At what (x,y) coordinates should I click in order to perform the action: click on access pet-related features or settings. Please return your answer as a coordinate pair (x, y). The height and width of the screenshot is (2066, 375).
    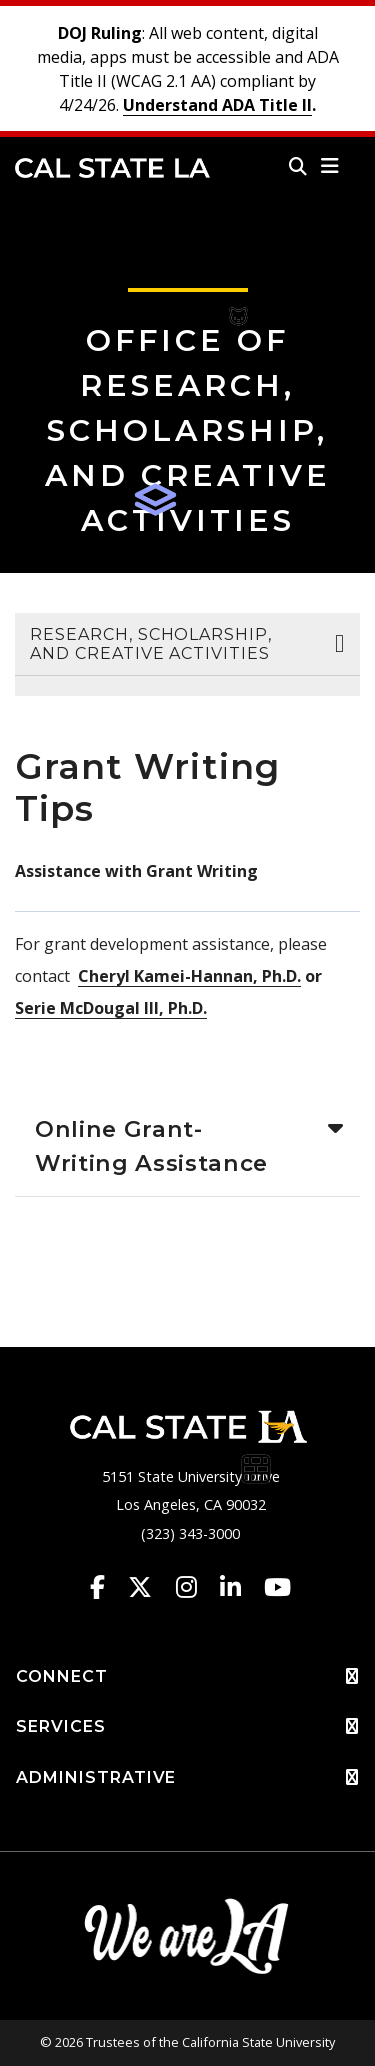
    Looking at the image, I should click on (238, 316).